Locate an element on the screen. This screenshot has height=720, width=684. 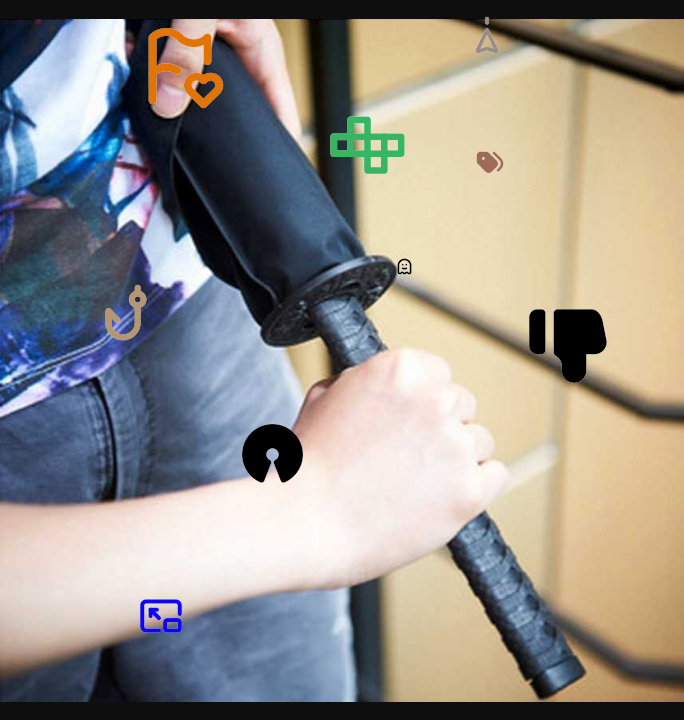
navigate to current location is located at coordinates (487, 36).